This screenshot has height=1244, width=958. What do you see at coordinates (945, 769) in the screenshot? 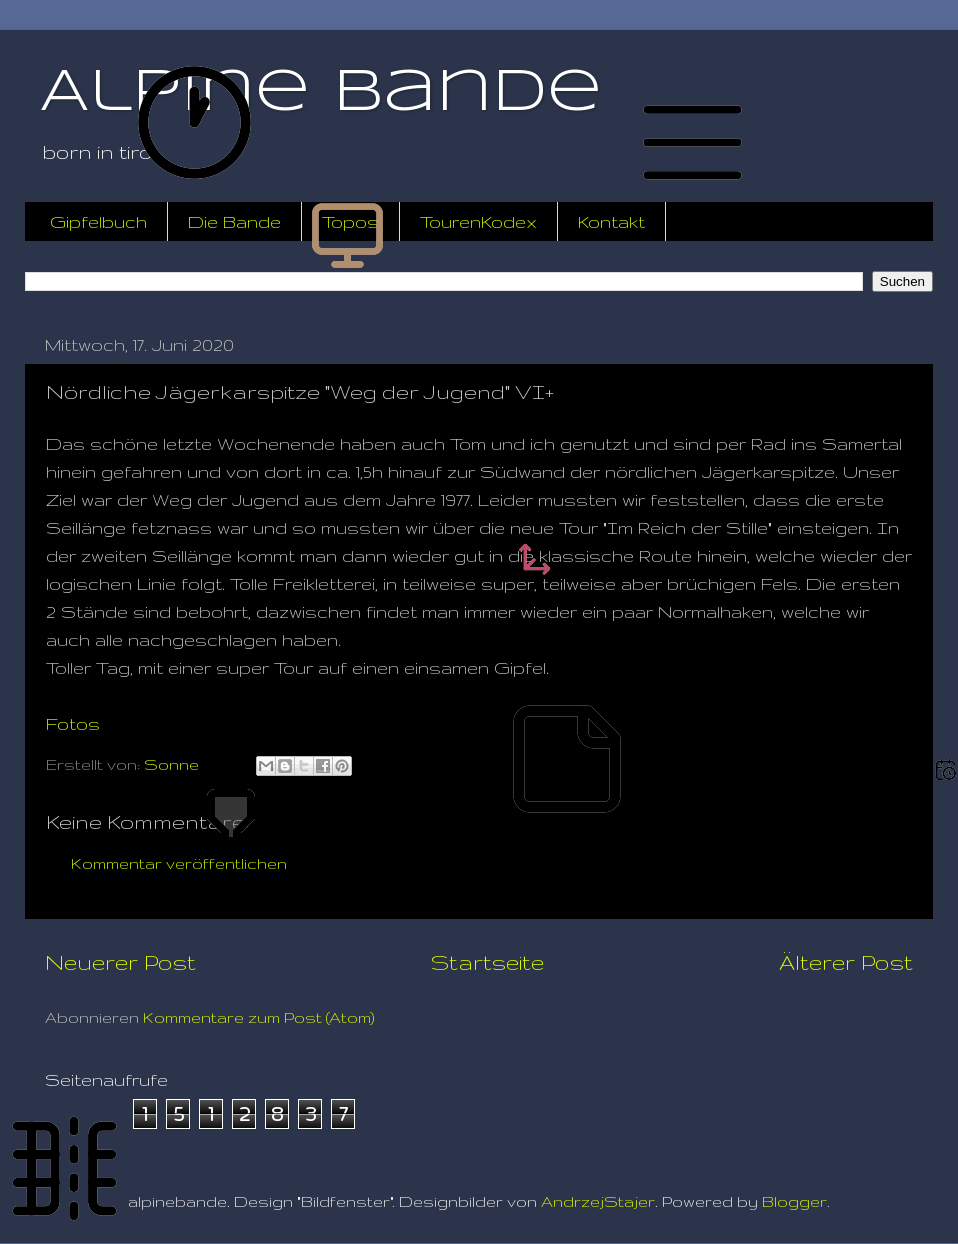
I see `schedule an event or appointment` at bounding box center [945, 769].